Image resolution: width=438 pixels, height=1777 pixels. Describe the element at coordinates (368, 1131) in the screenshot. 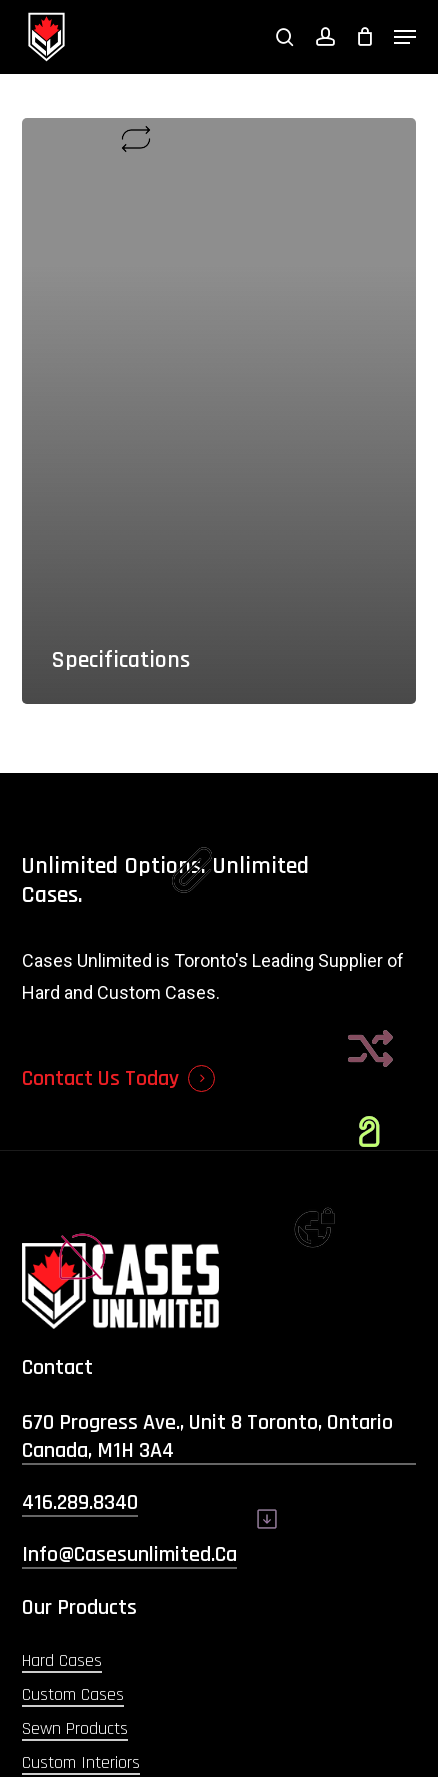

I see `access hotel or accommodation services` at that location.